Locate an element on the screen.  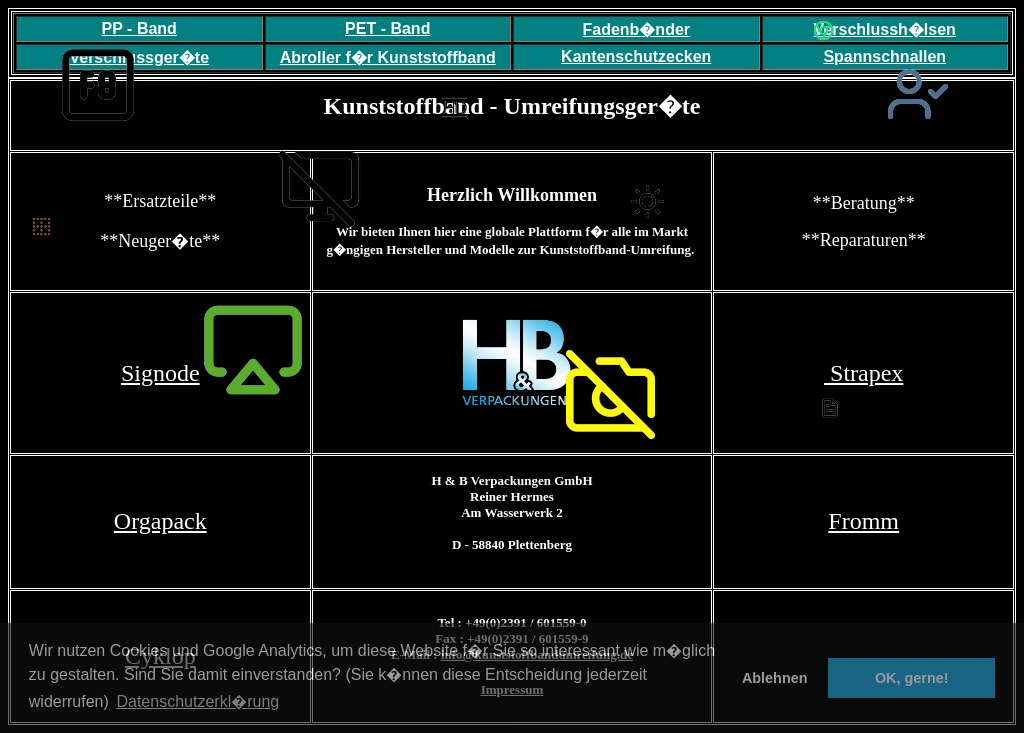
desktop access is disabled or unavailable is located at coordinates (320, 186).